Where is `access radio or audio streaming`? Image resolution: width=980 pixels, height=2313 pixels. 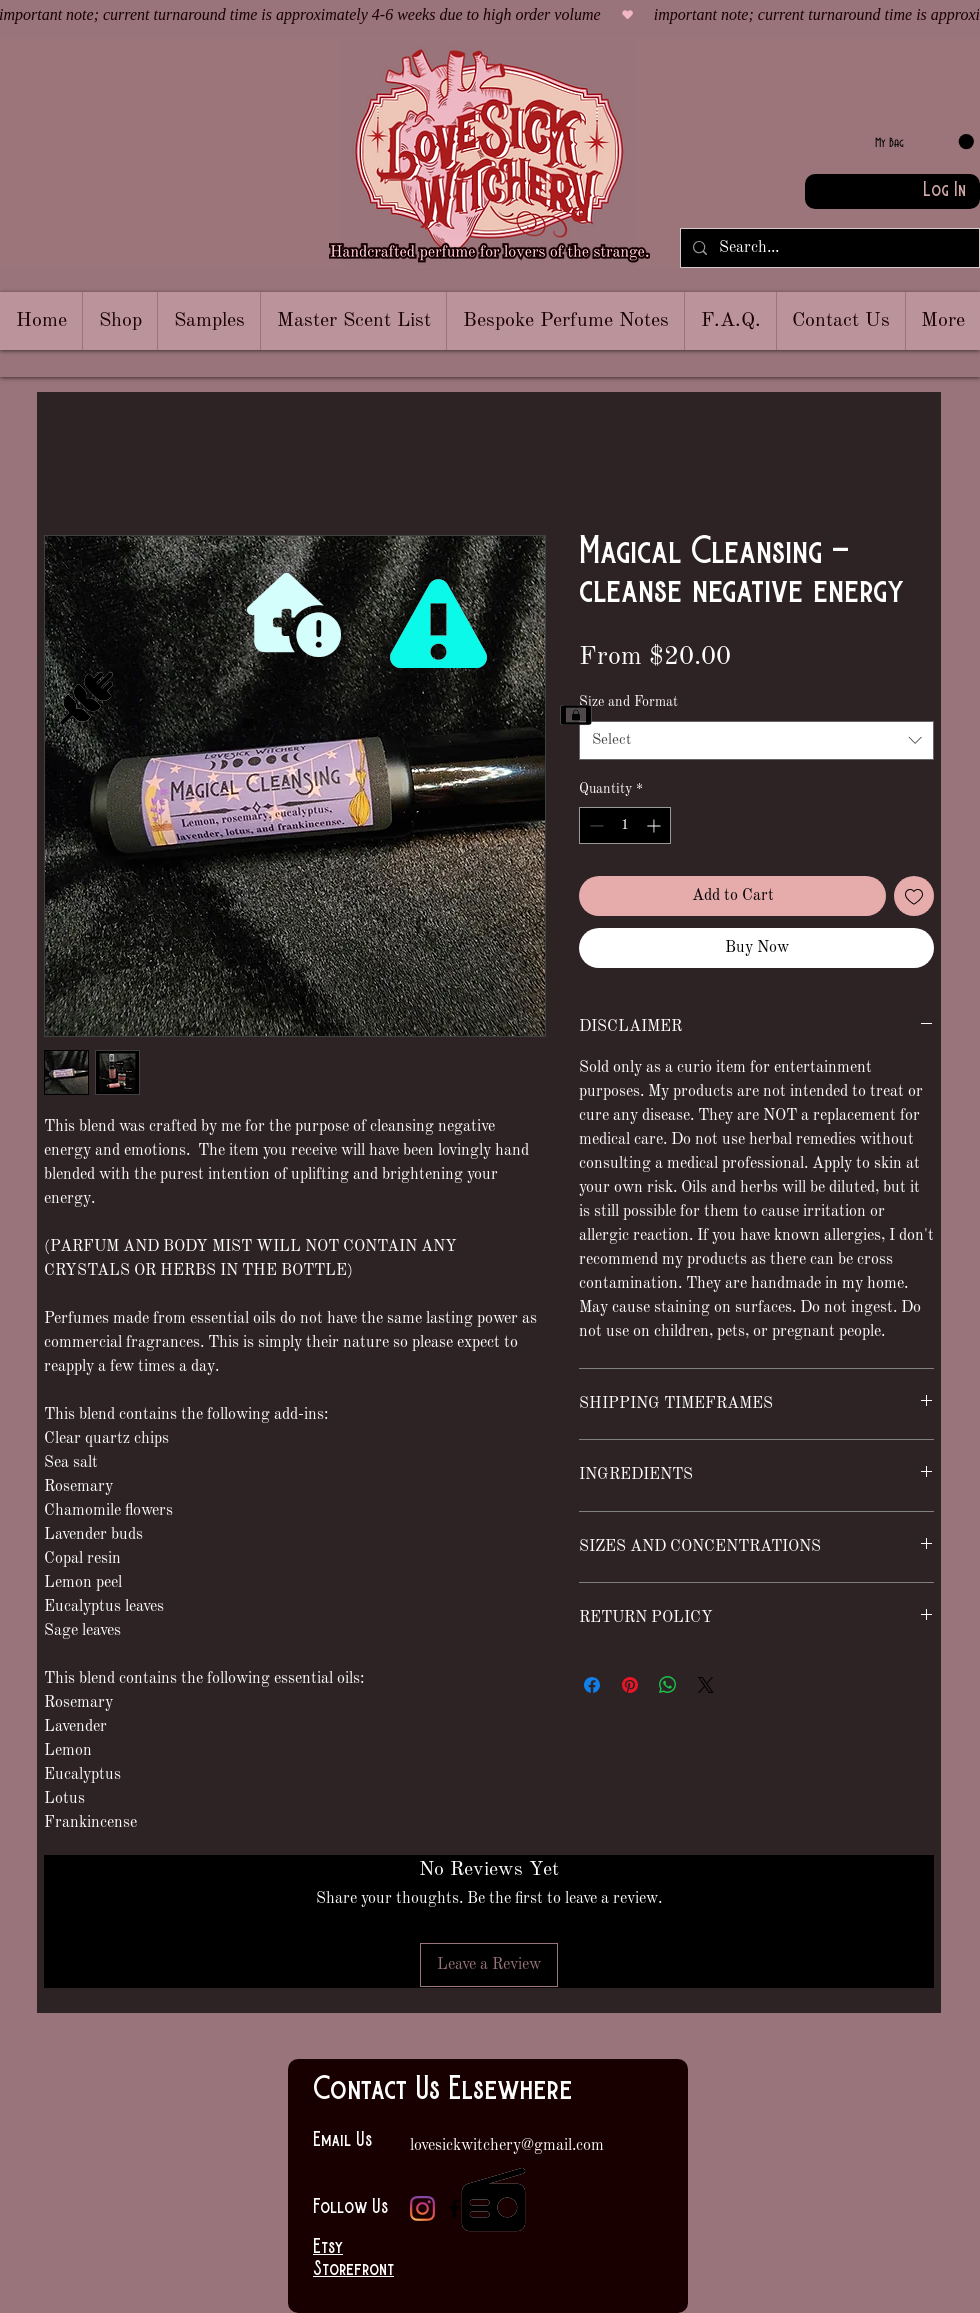
access radio or audio streaming is located at coordinates (493, 2203).